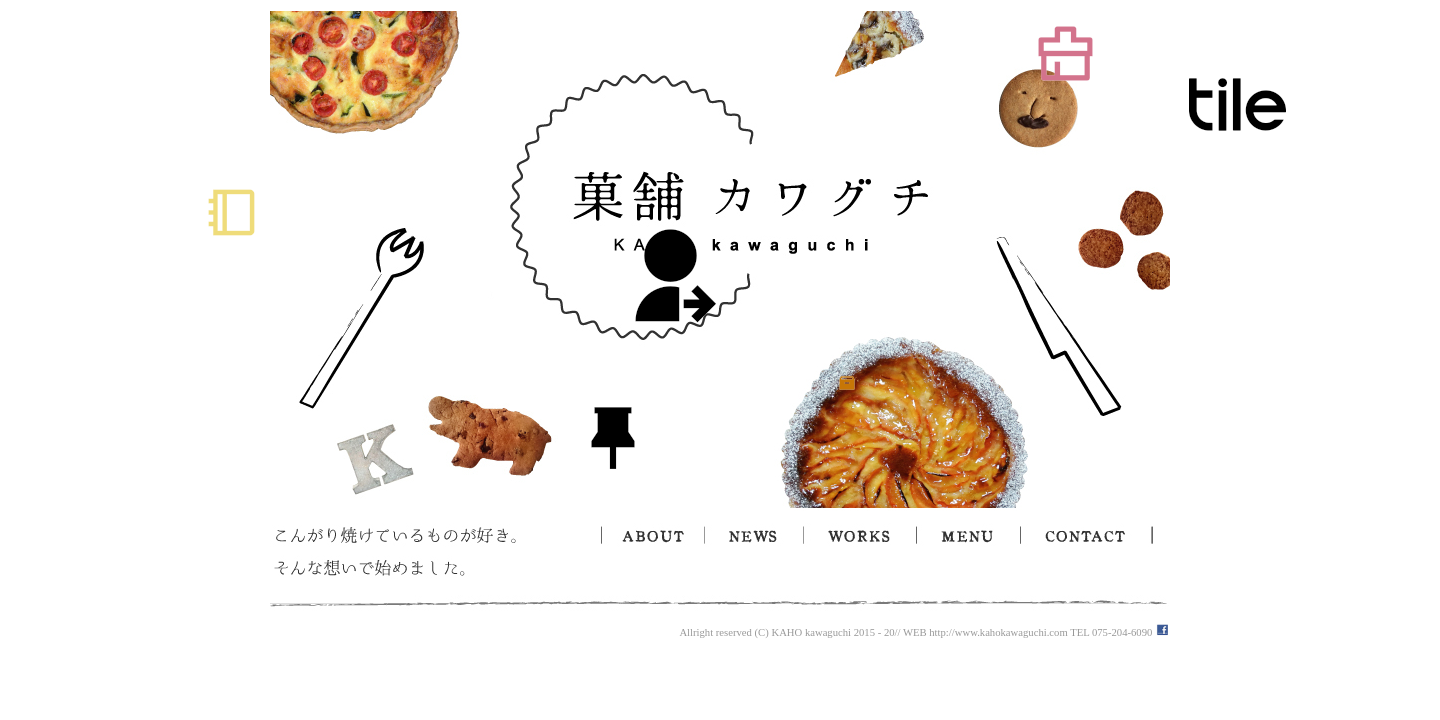  What do you see at coordinates (231, 212) in the screenshot?
I see `view booklet or documentation` at bounding box center [231, 212].